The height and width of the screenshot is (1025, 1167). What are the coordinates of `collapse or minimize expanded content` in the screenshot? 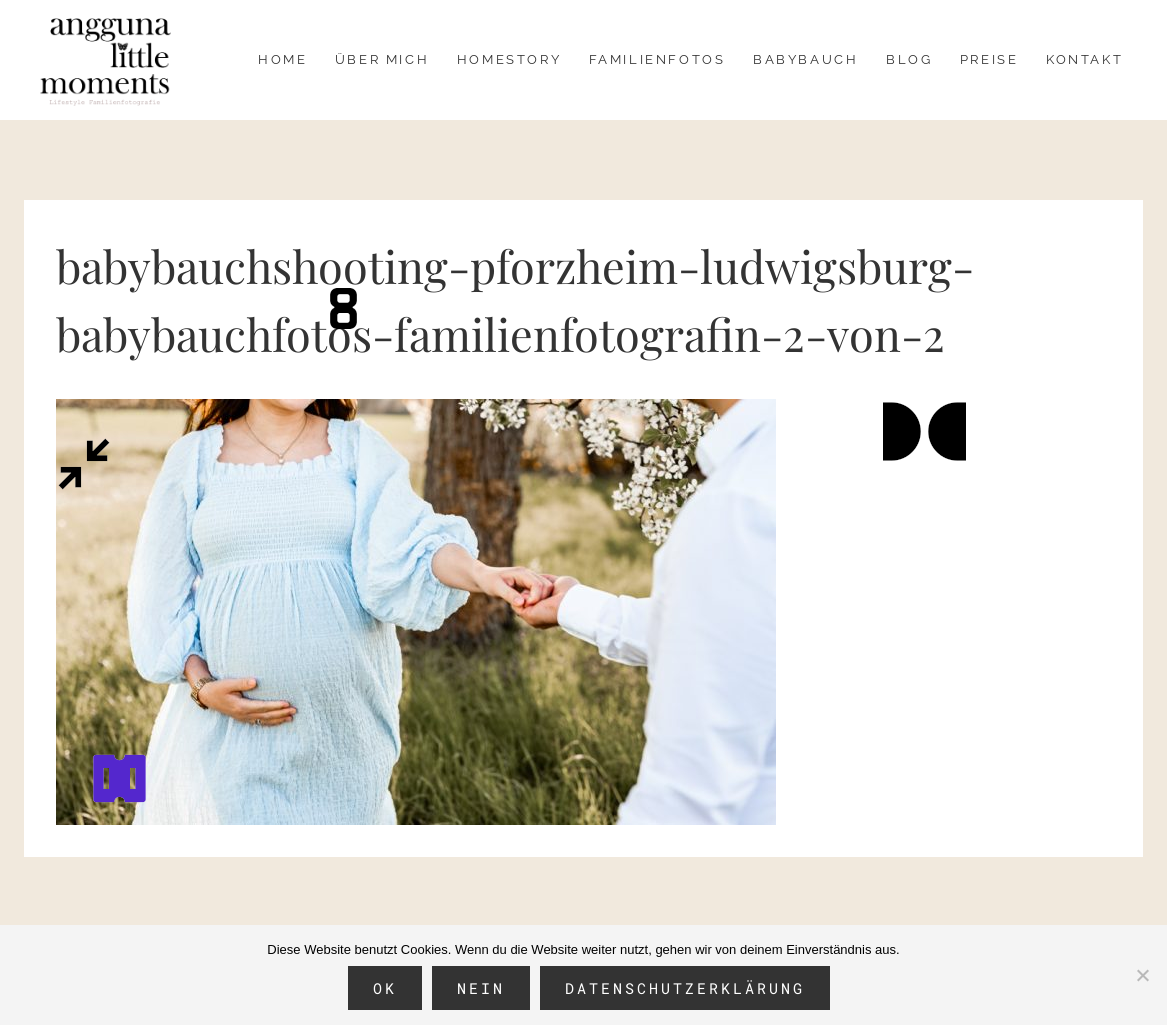 It's located at (84, 464).